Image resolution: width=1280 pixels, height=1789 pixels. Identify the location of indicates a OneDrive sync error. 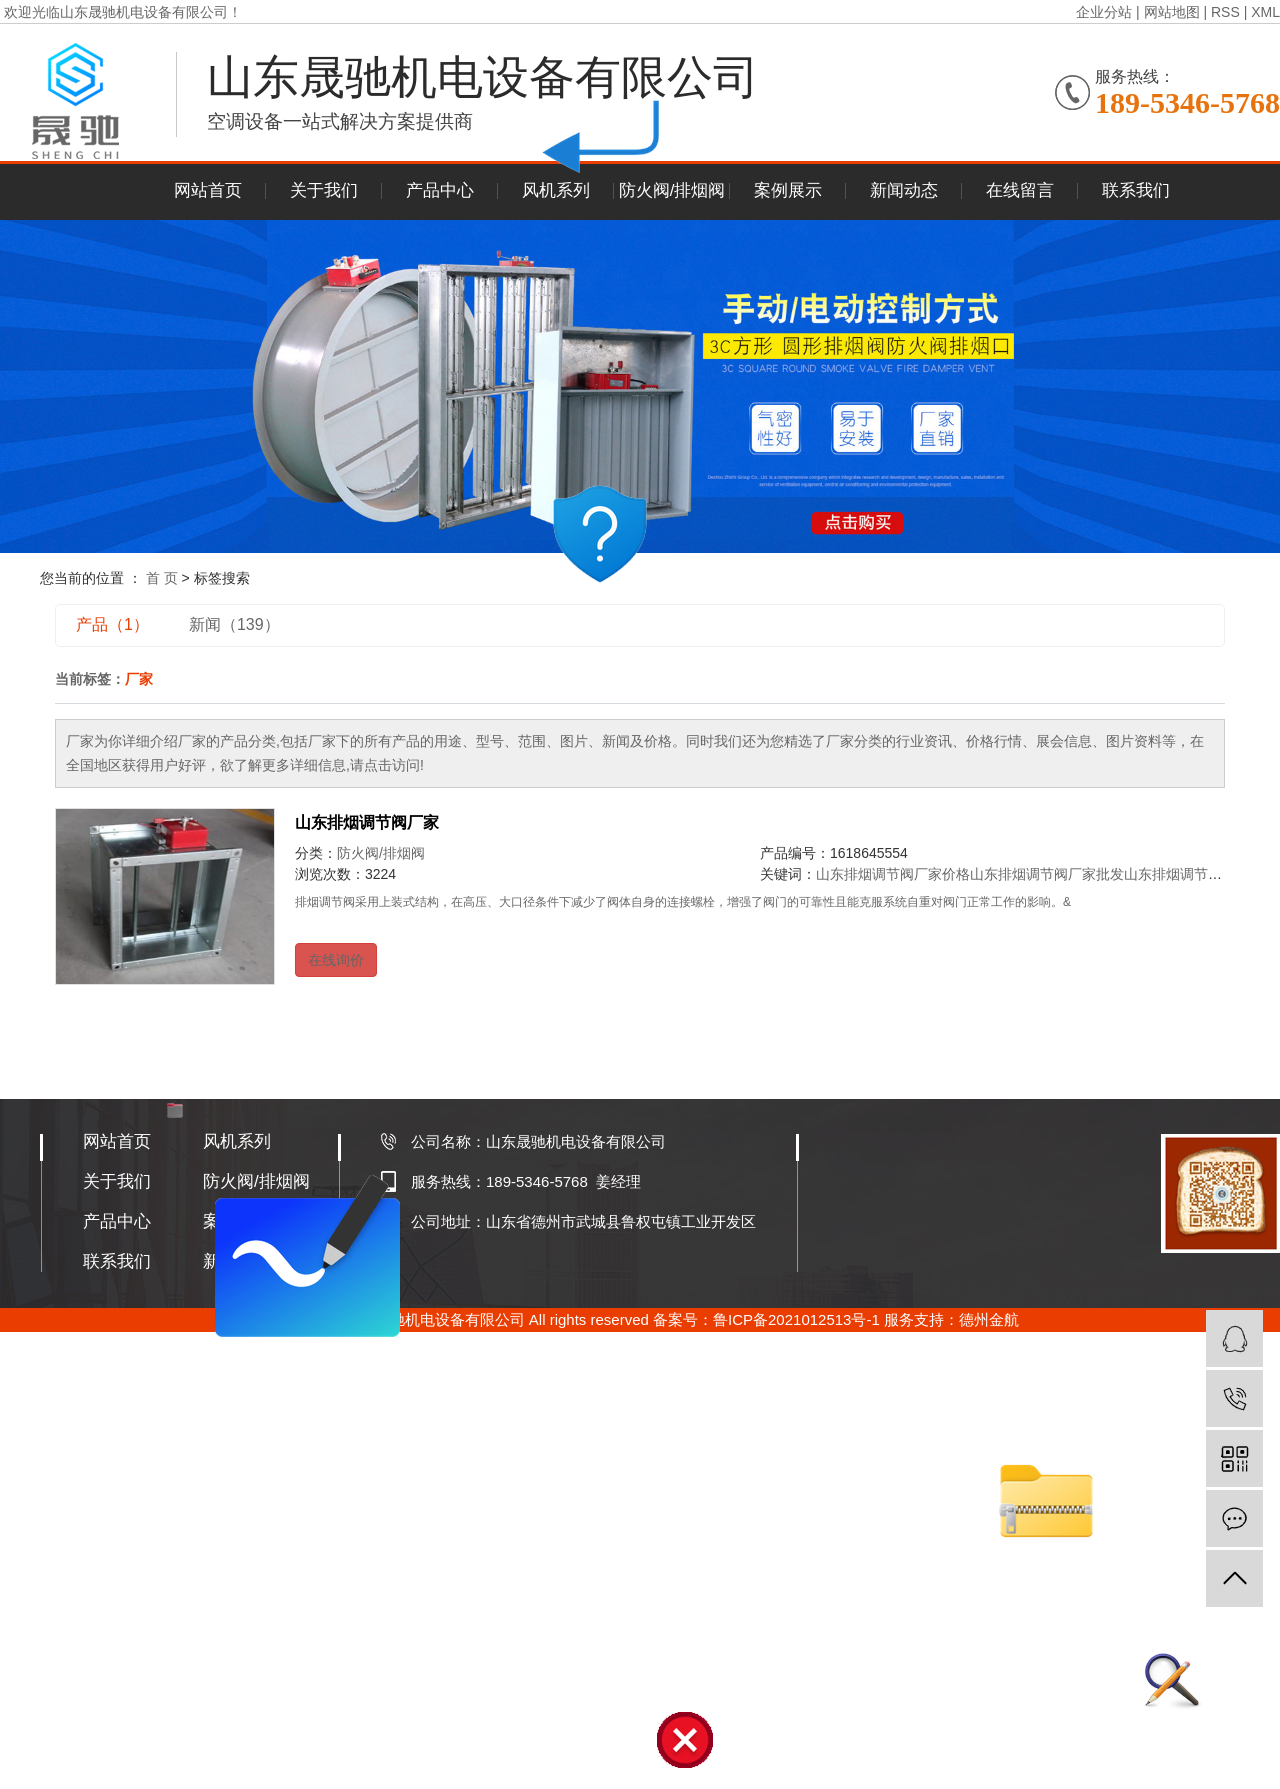
(685, 1740).